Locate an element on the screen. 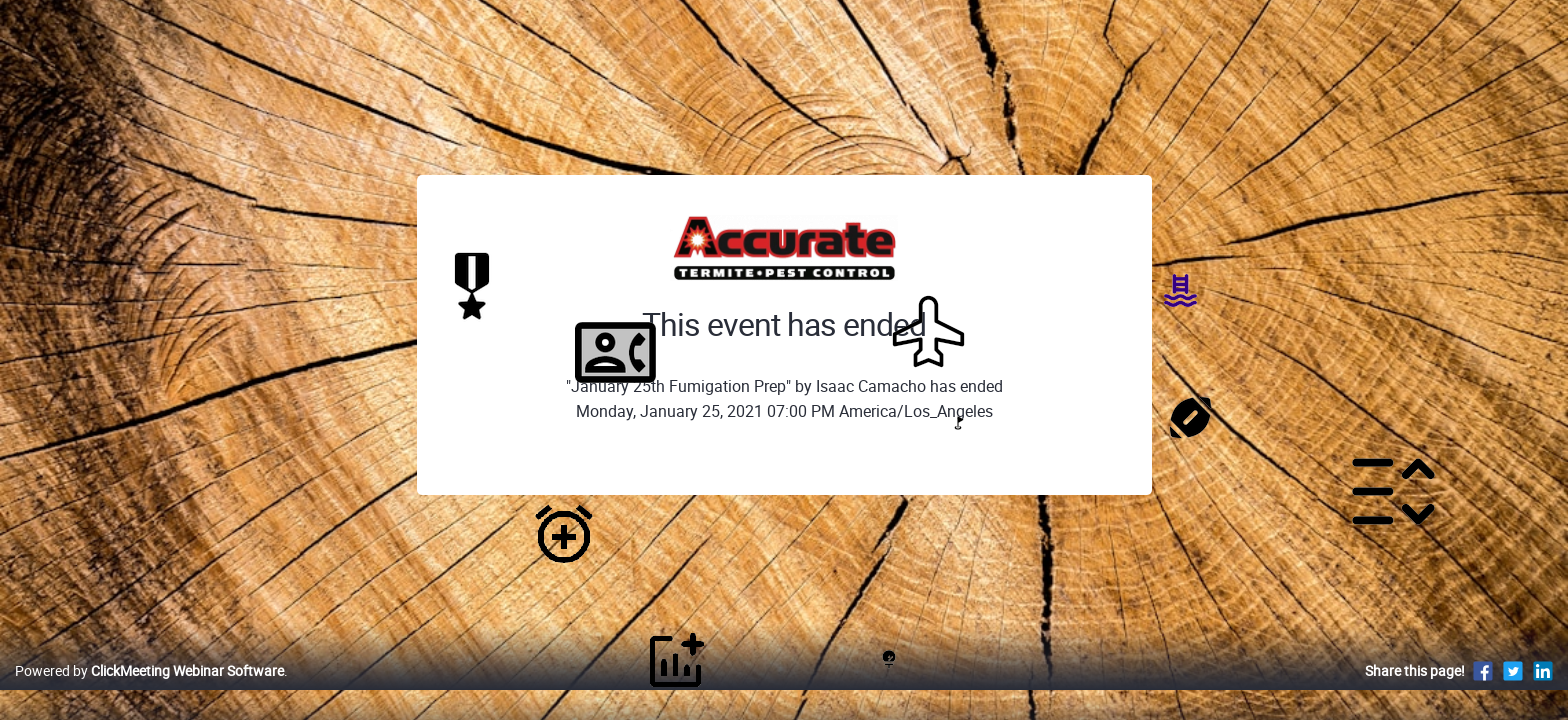 This screenshot has height=720, width=1568. enable airplane mode is located at coordinates (928, 331).